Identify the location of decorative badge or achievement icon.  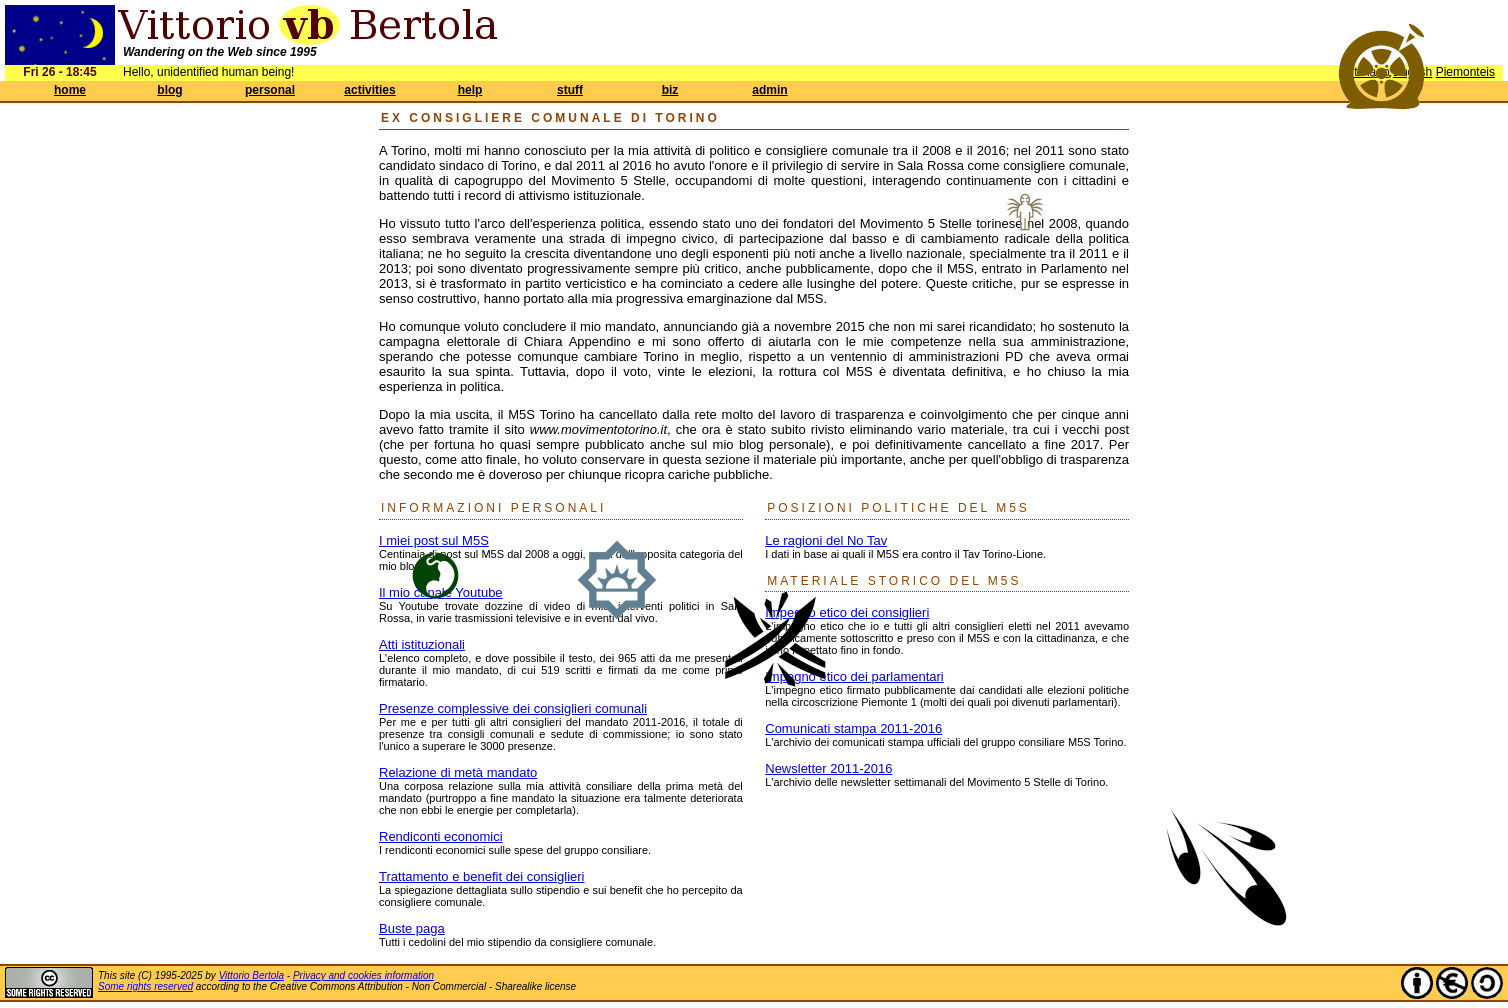
(617, 580).